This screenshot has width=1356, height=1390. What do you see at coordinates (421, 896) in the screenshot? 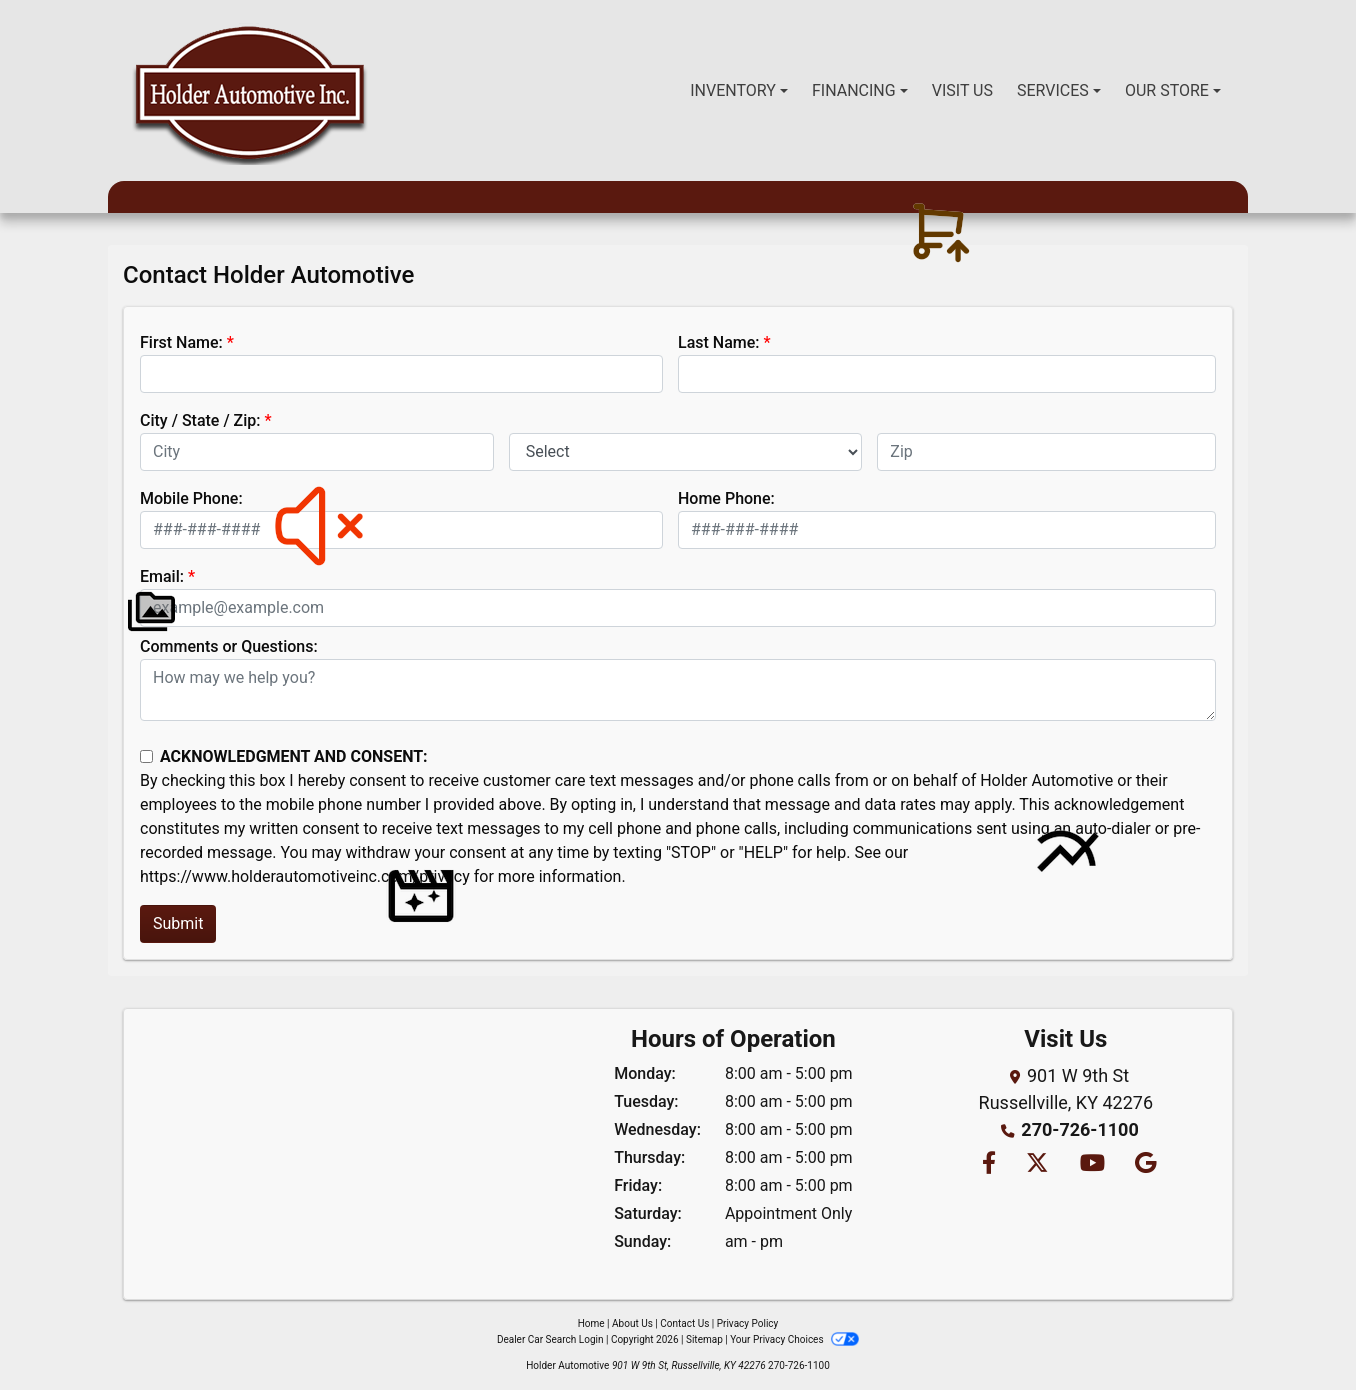
I see `apply filters or effects to a video` at bounding box center [421, 896].